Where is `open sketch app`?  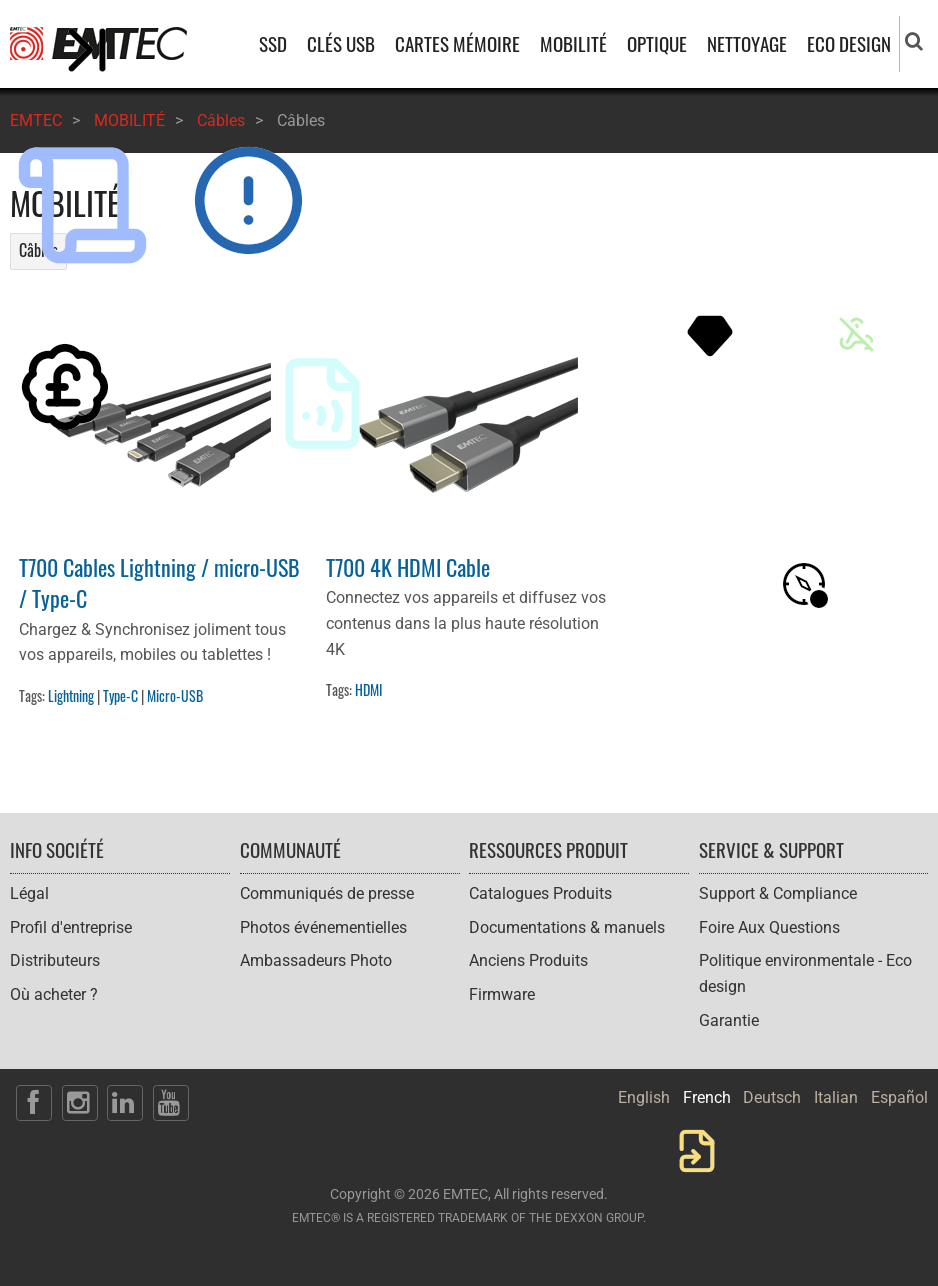
open sketch app is located at coordinates (710, 336).